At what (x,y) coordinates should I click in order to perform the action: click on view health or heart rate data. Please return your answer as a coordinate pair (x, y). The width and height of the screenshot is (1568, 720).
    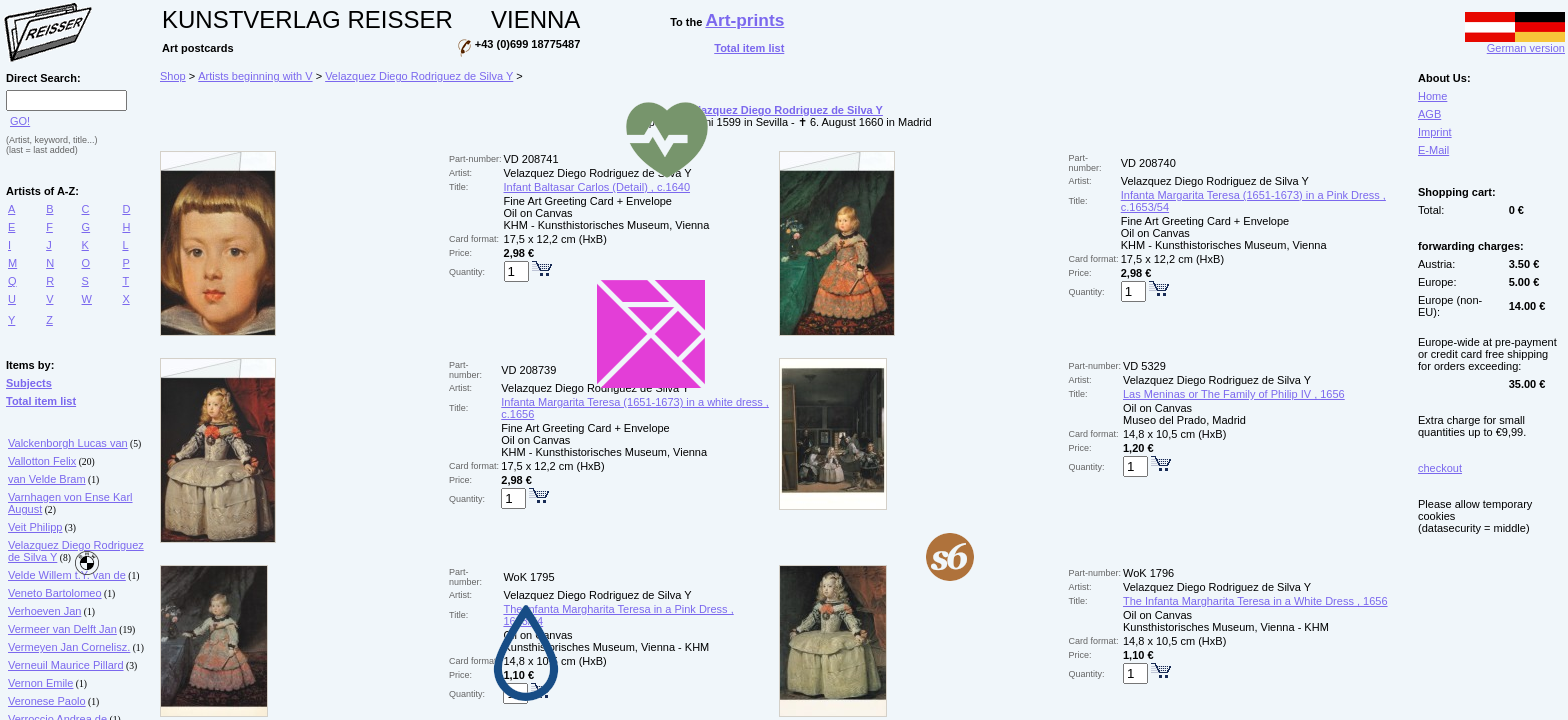
    Looking at the image, I should click on (667, 139).